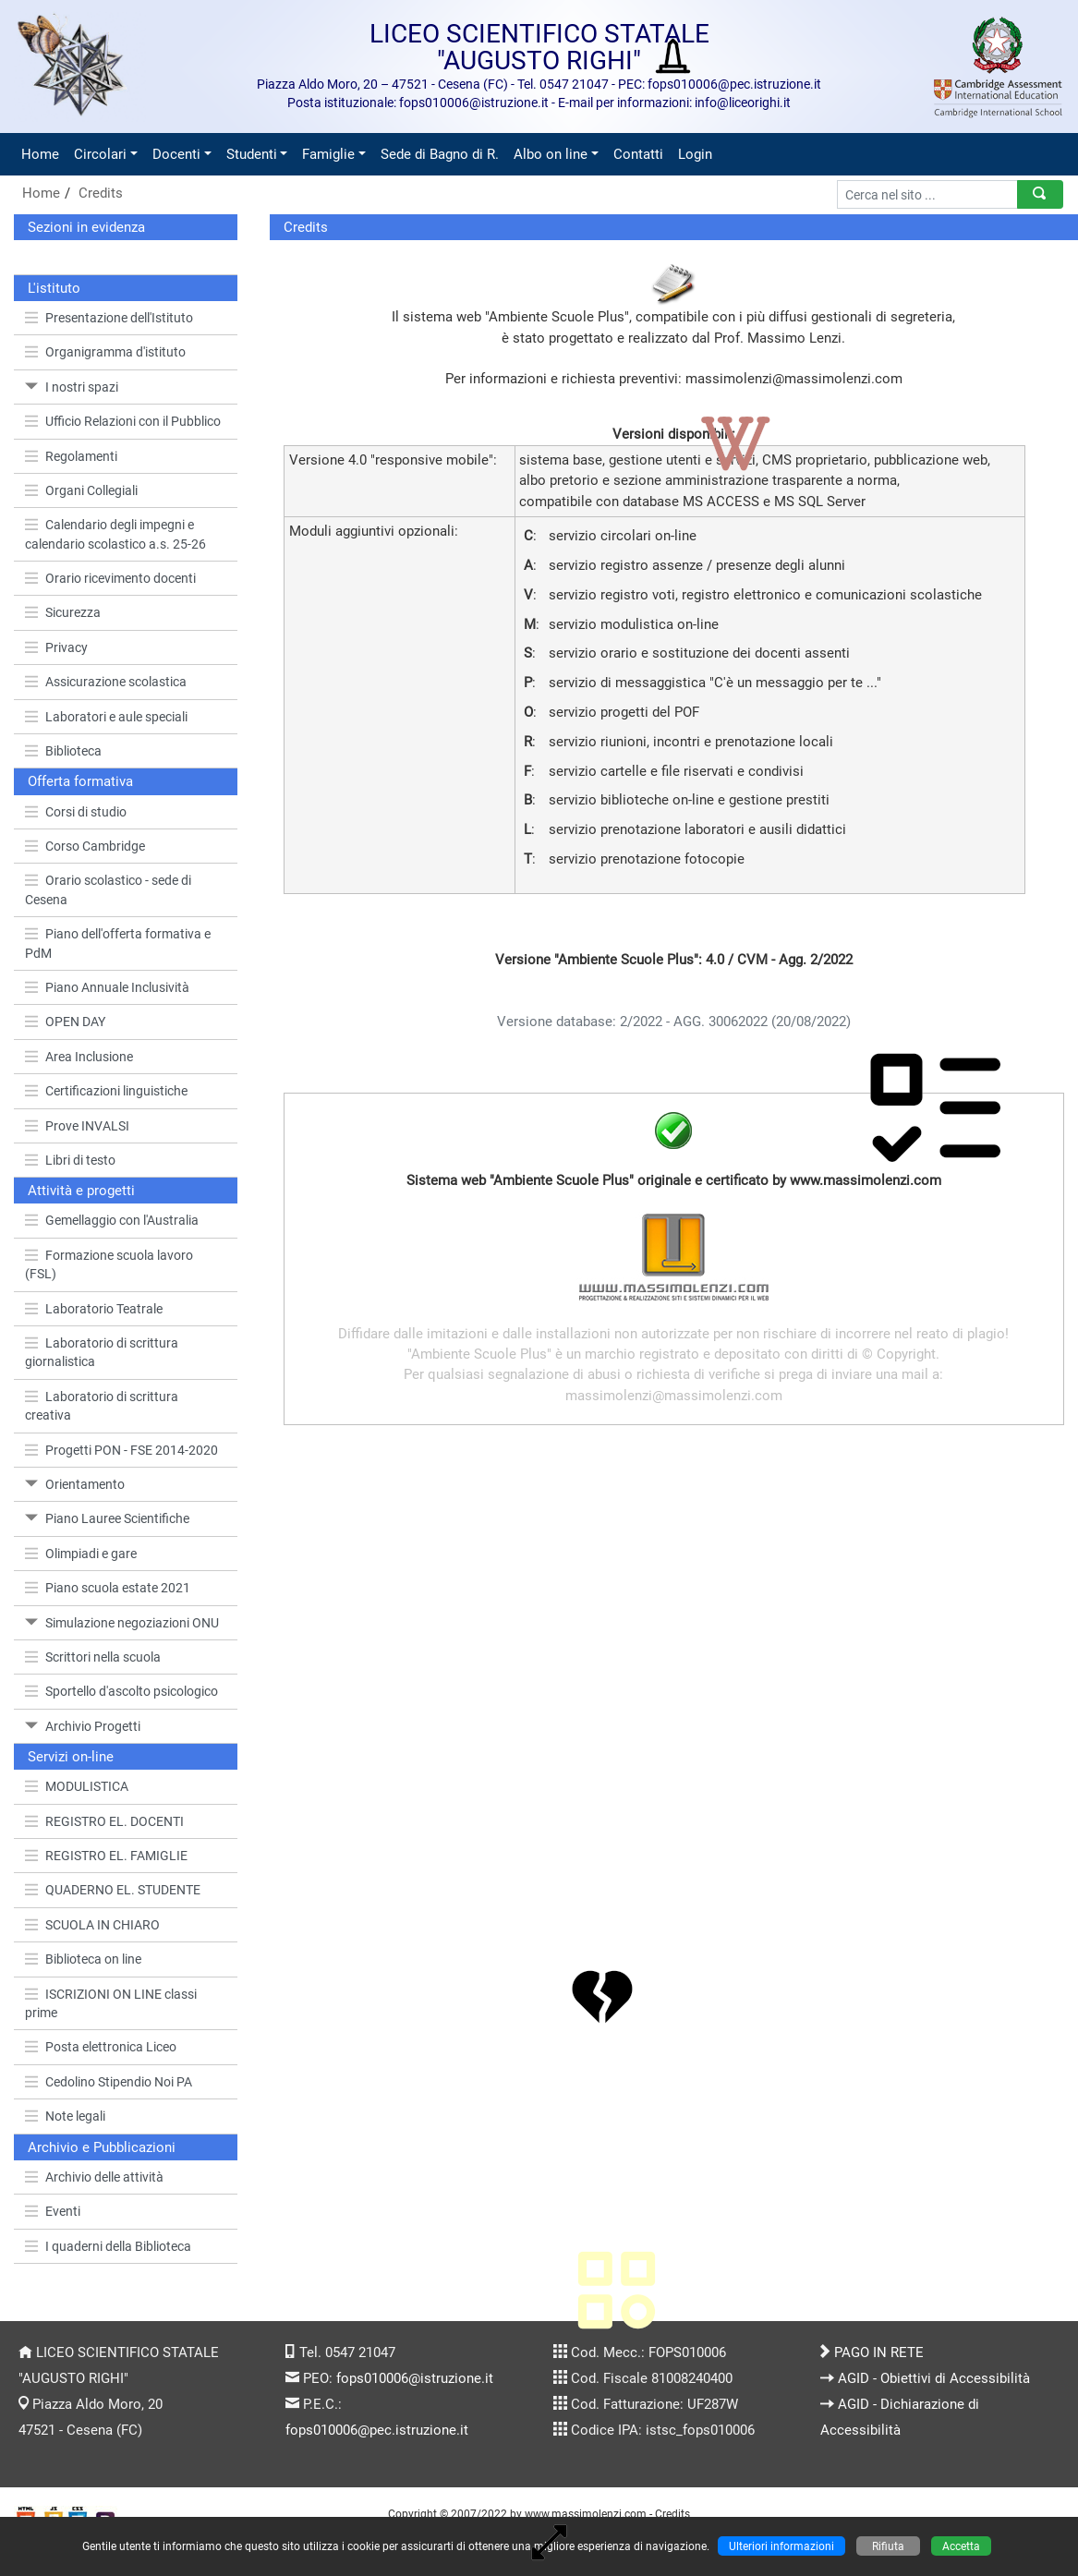 The image size is (1078, 2576). What do you see at coordinates (672, 55) in the screenshot?
I see `view monuments or landmarks nearby` at bounding box center [672, 55].